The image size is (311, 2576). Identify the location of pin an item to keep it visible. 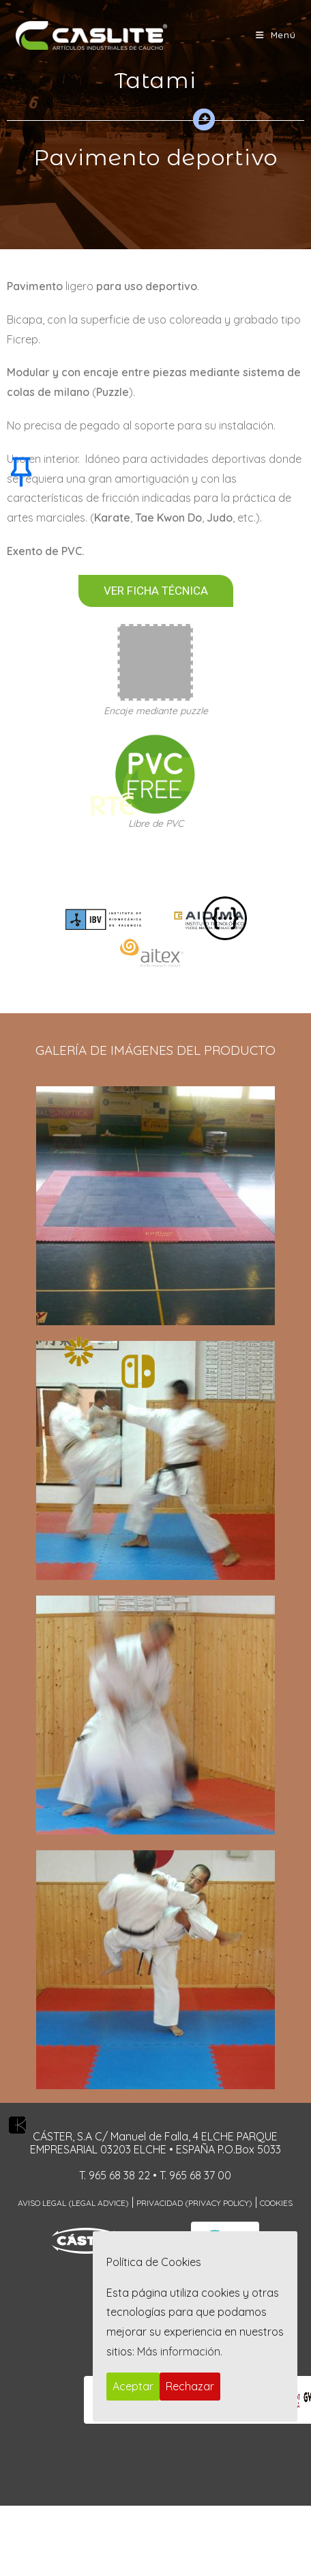
(21, 470).